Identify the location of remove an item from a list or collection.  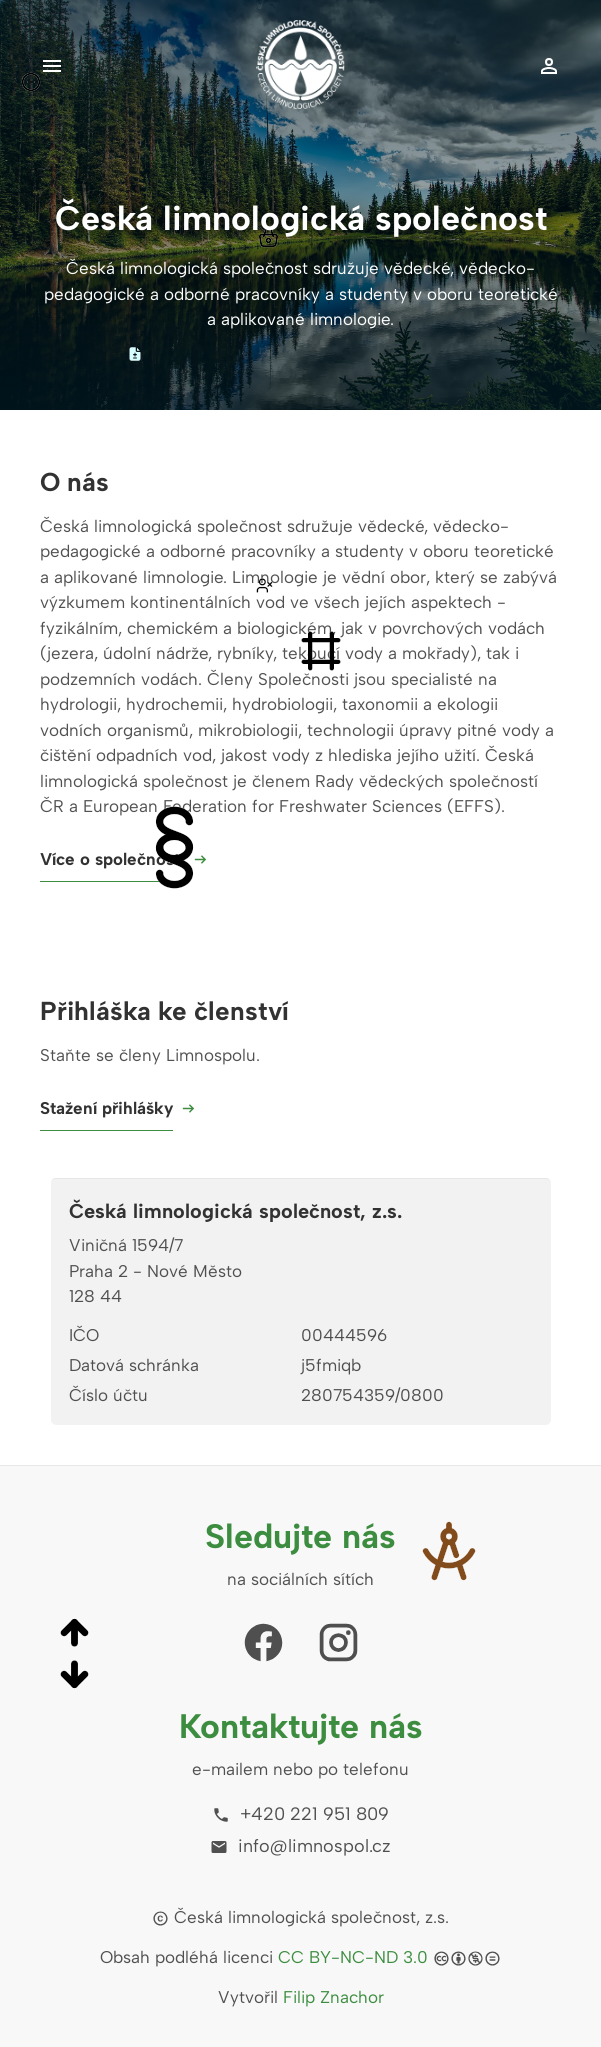
(31, 82).